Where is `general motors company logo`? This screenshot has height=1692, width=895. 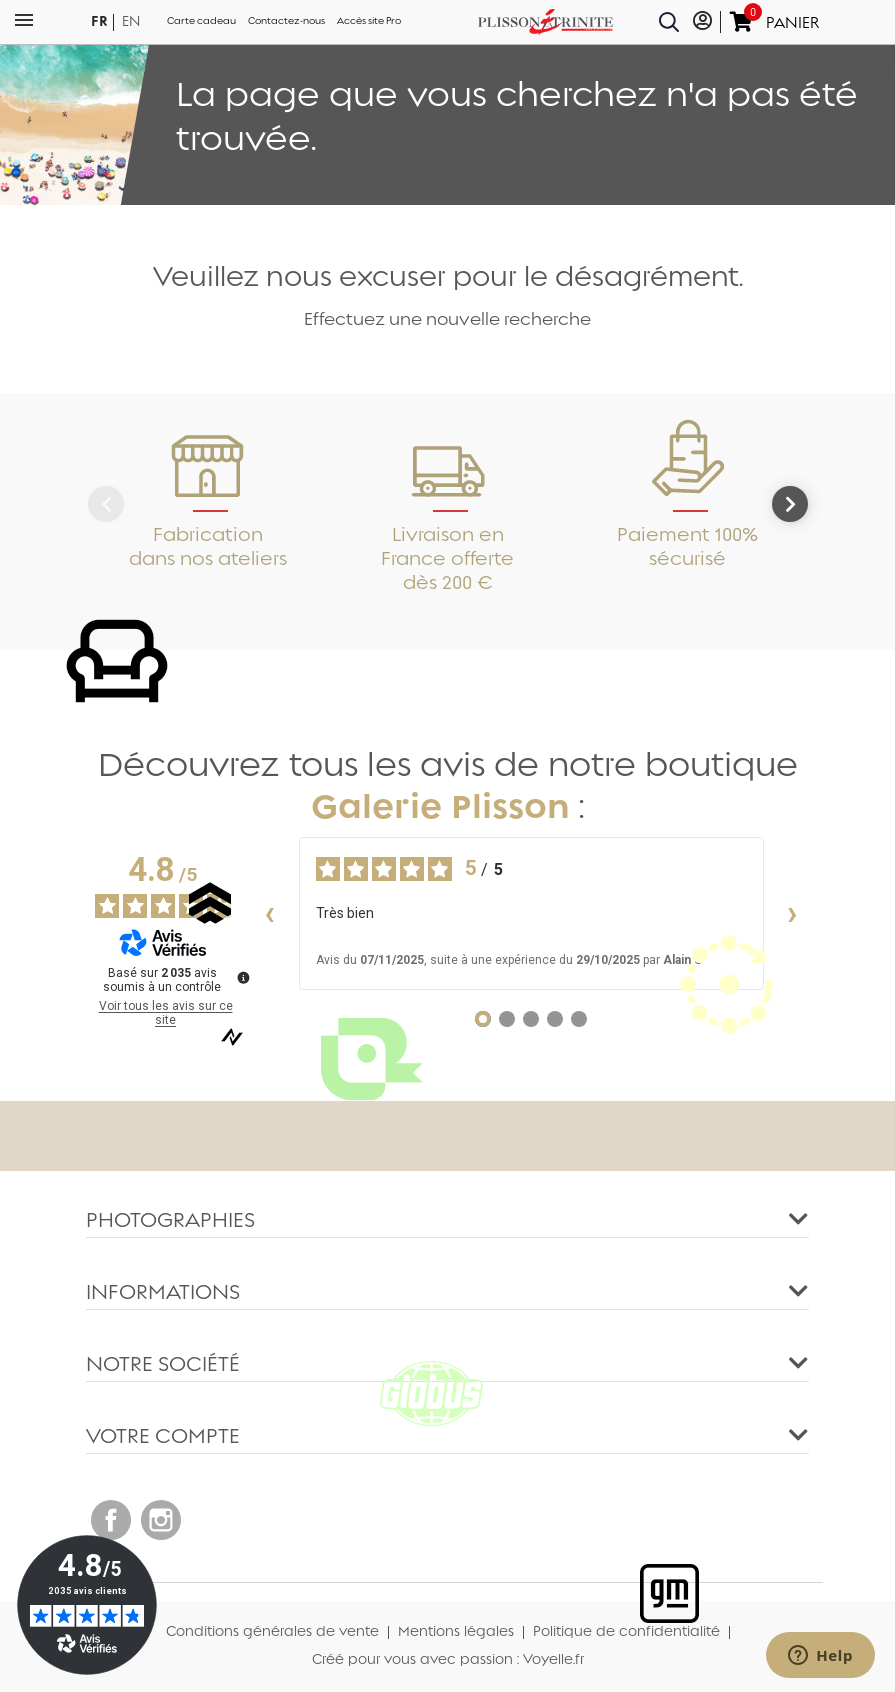
general motors company logo is located at coordinates (669, 1593).